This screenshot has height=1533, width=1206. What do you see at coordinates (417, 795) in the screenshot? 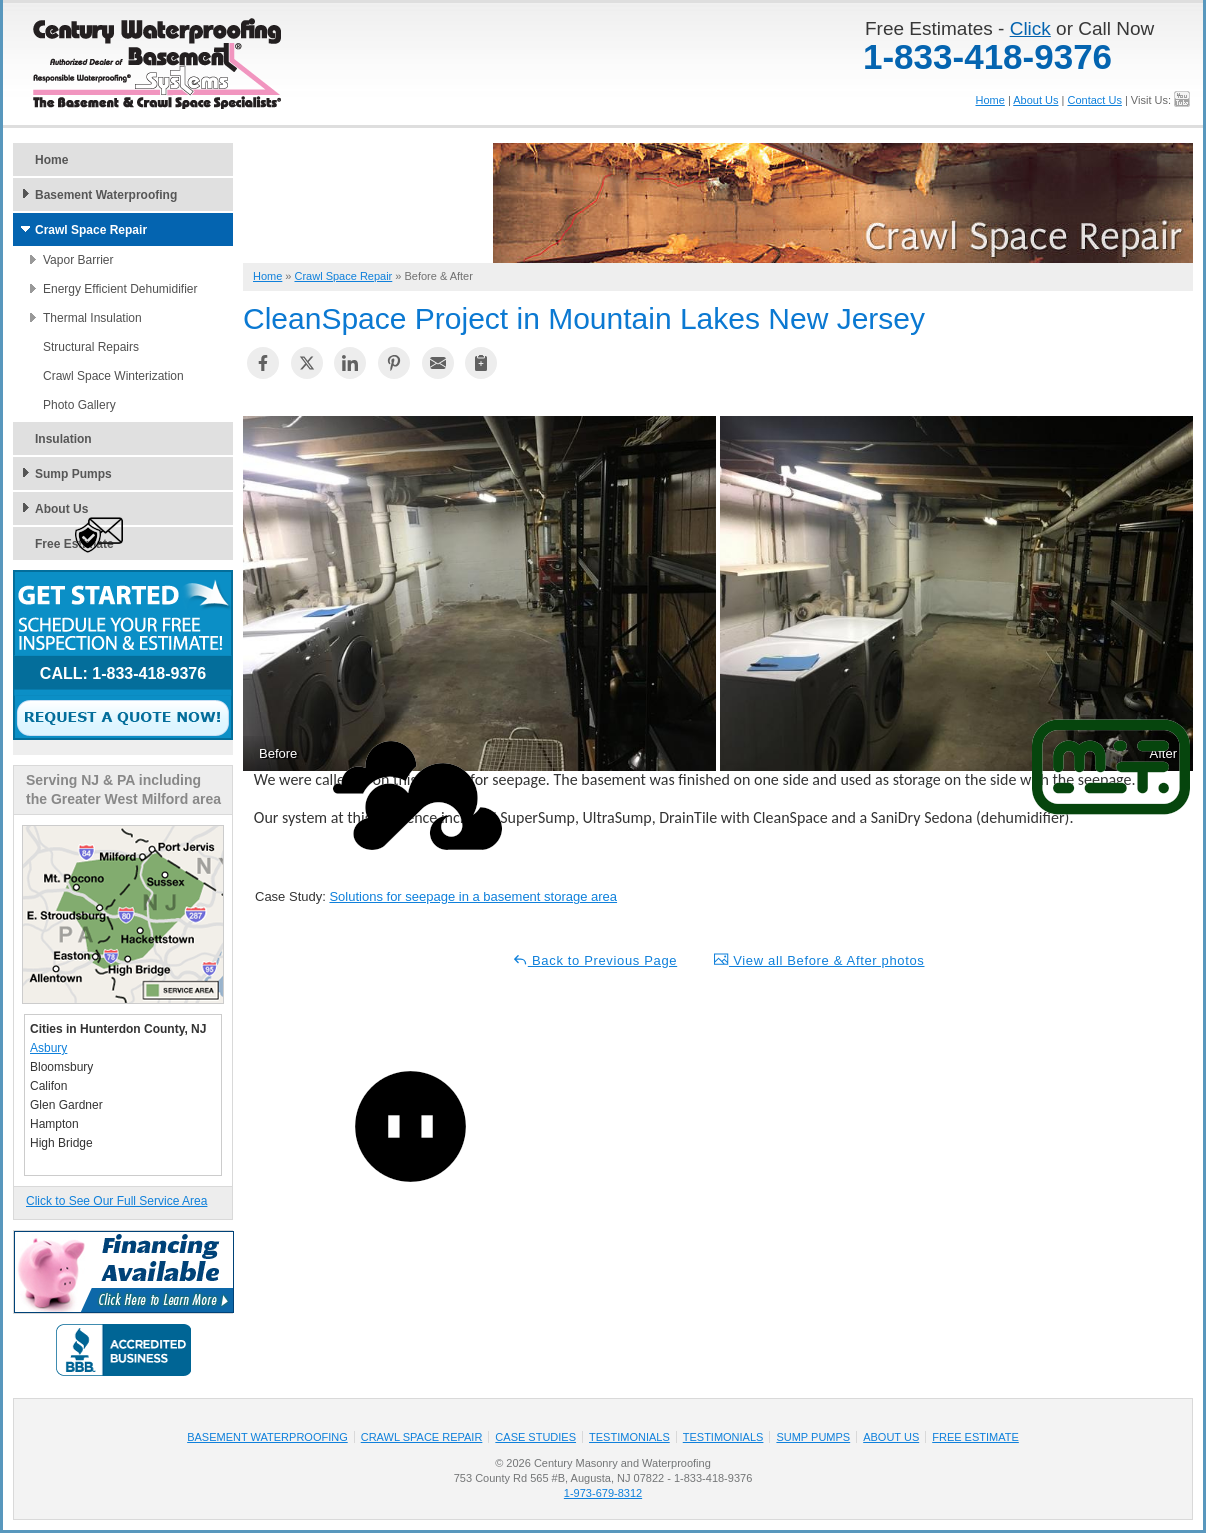
I see `open seafile cloud storage app` at bounding box center [417, 795].